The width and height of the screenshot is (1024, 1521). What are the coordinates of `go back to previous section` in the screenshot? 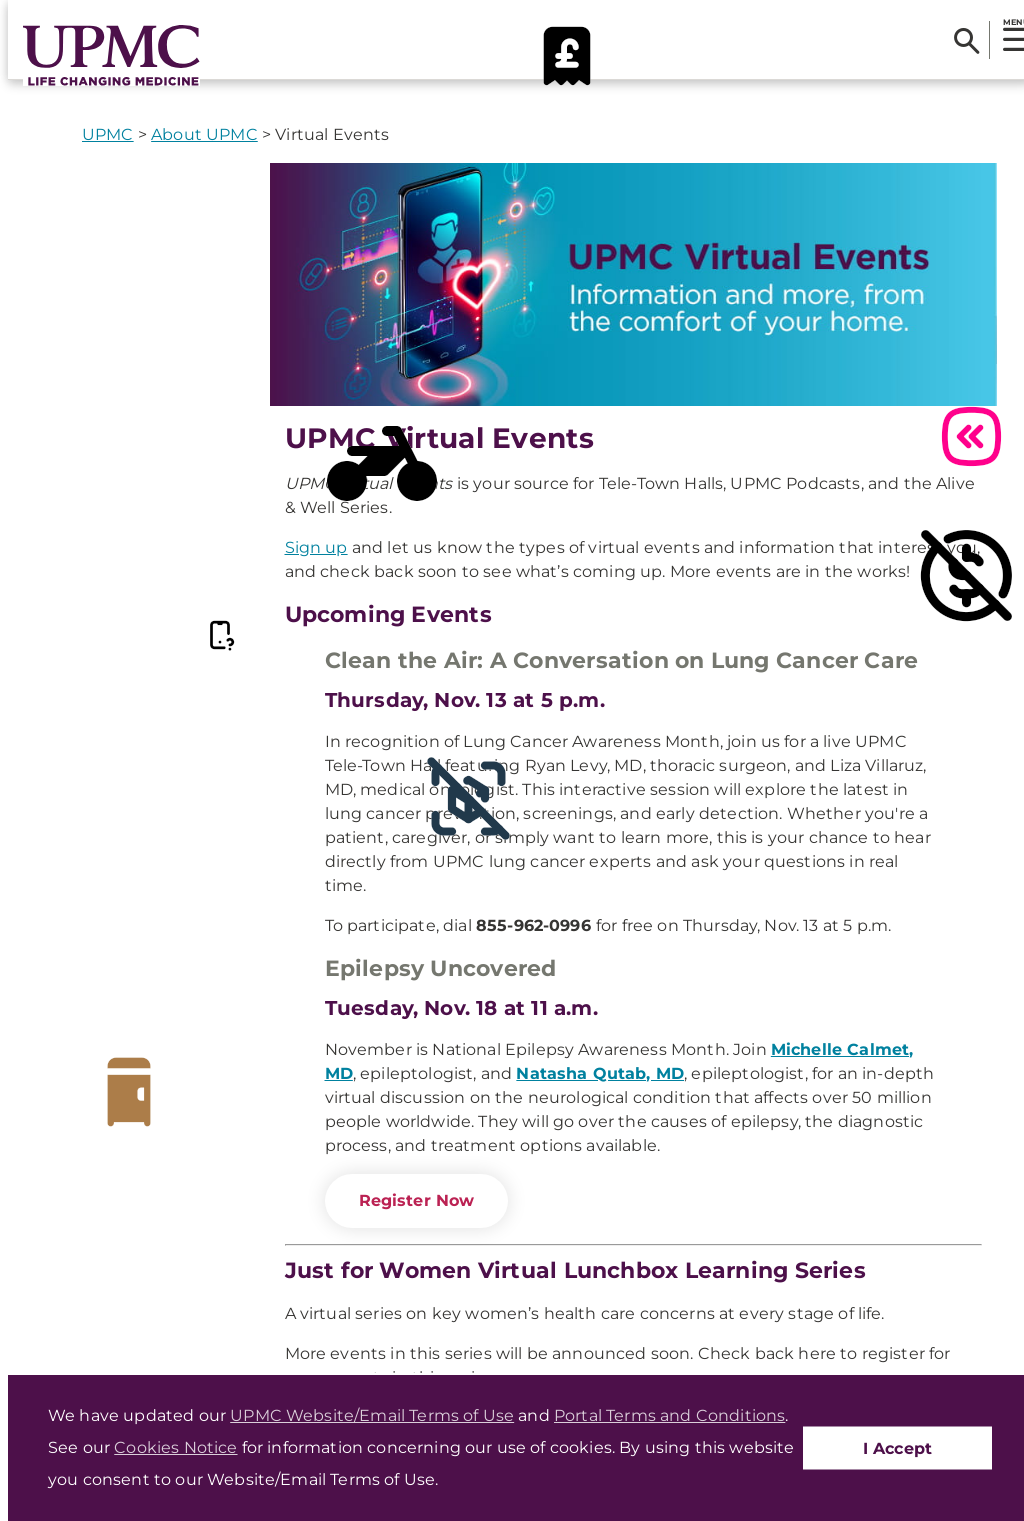 It's located at (971, 436).